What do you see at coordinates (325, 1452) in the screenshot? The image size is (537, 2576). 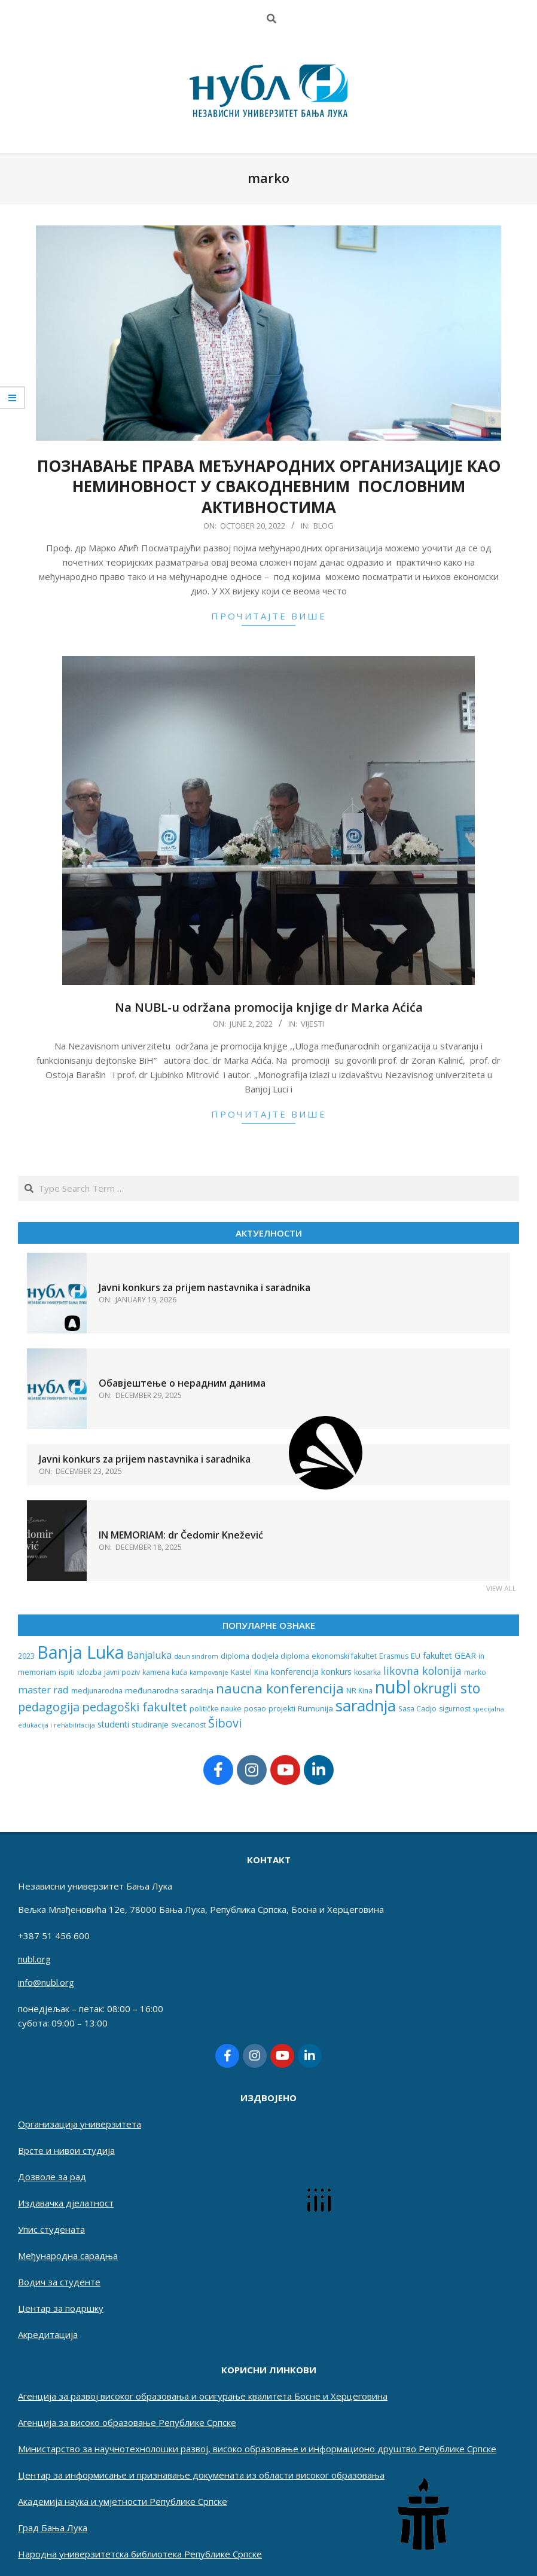 I see `open avast antivirus application` at bounding box center [325, 1452].